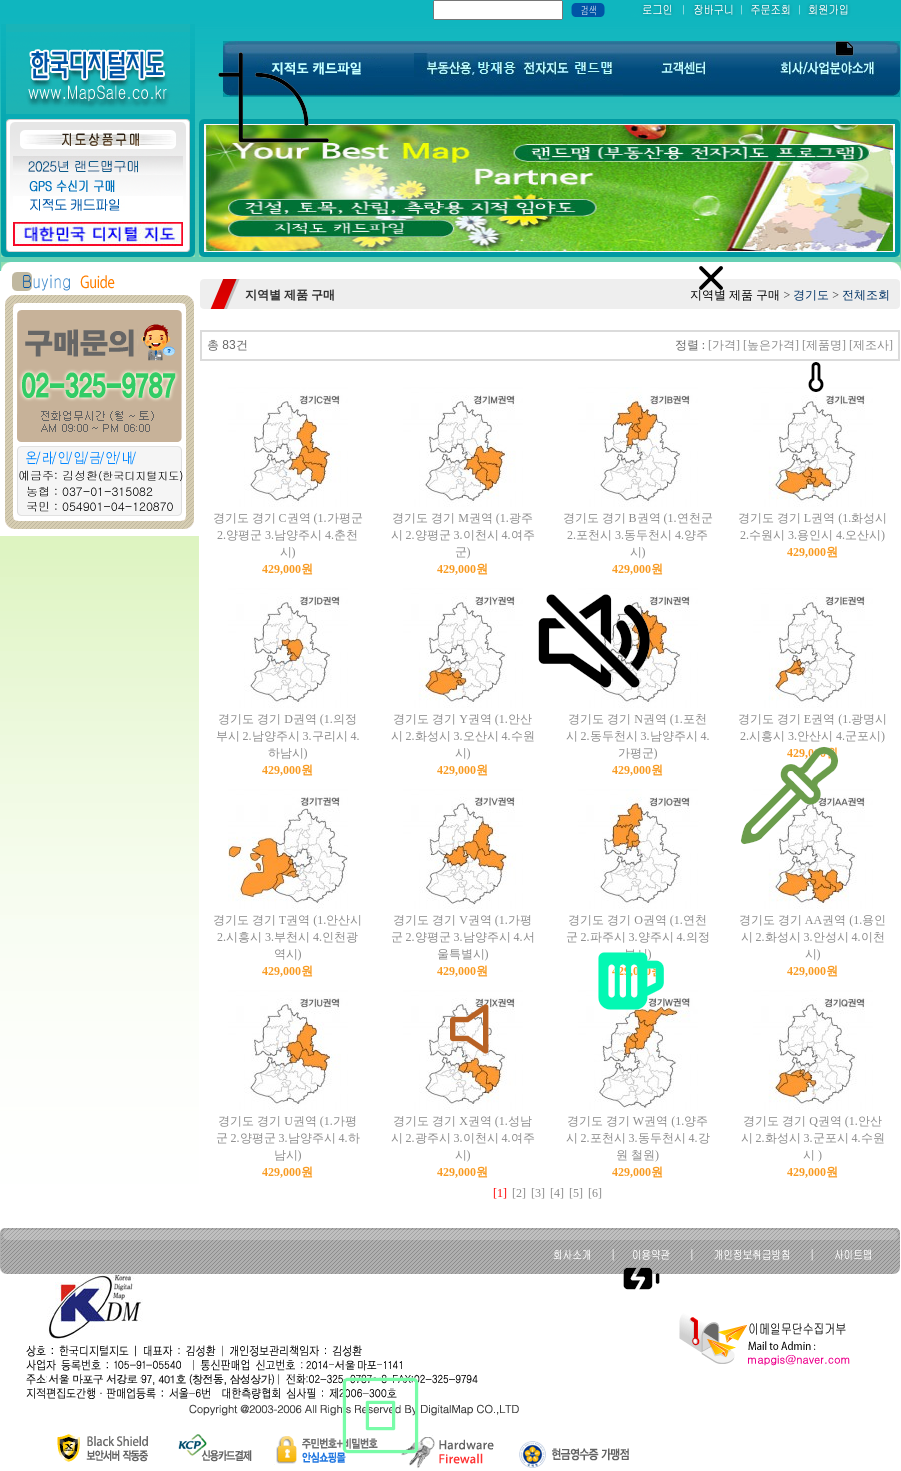 This screenshot has width=901, height=1471. Describe the element at coordinates (472, 1029) in the screenshot. I see `mute or unmute audio` at that location.